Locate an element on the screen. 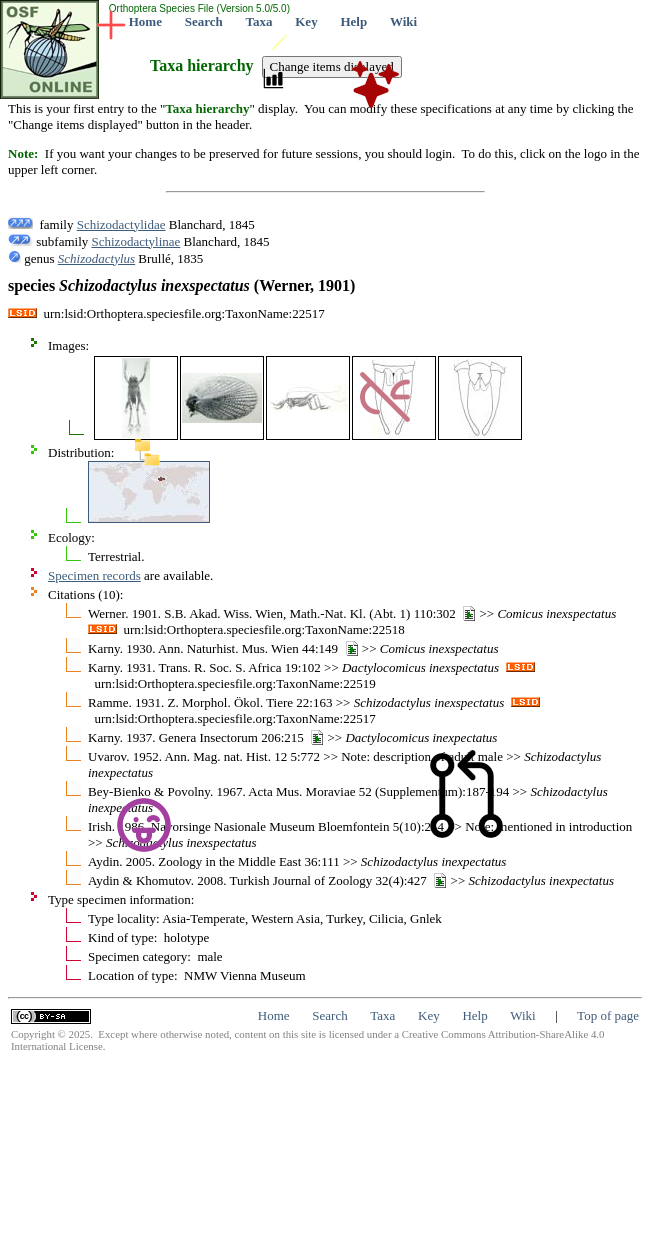 This screenshot has height=1241, width=650. indicates CE certification is disabled or not applicable is located at coordinates (385, 397).